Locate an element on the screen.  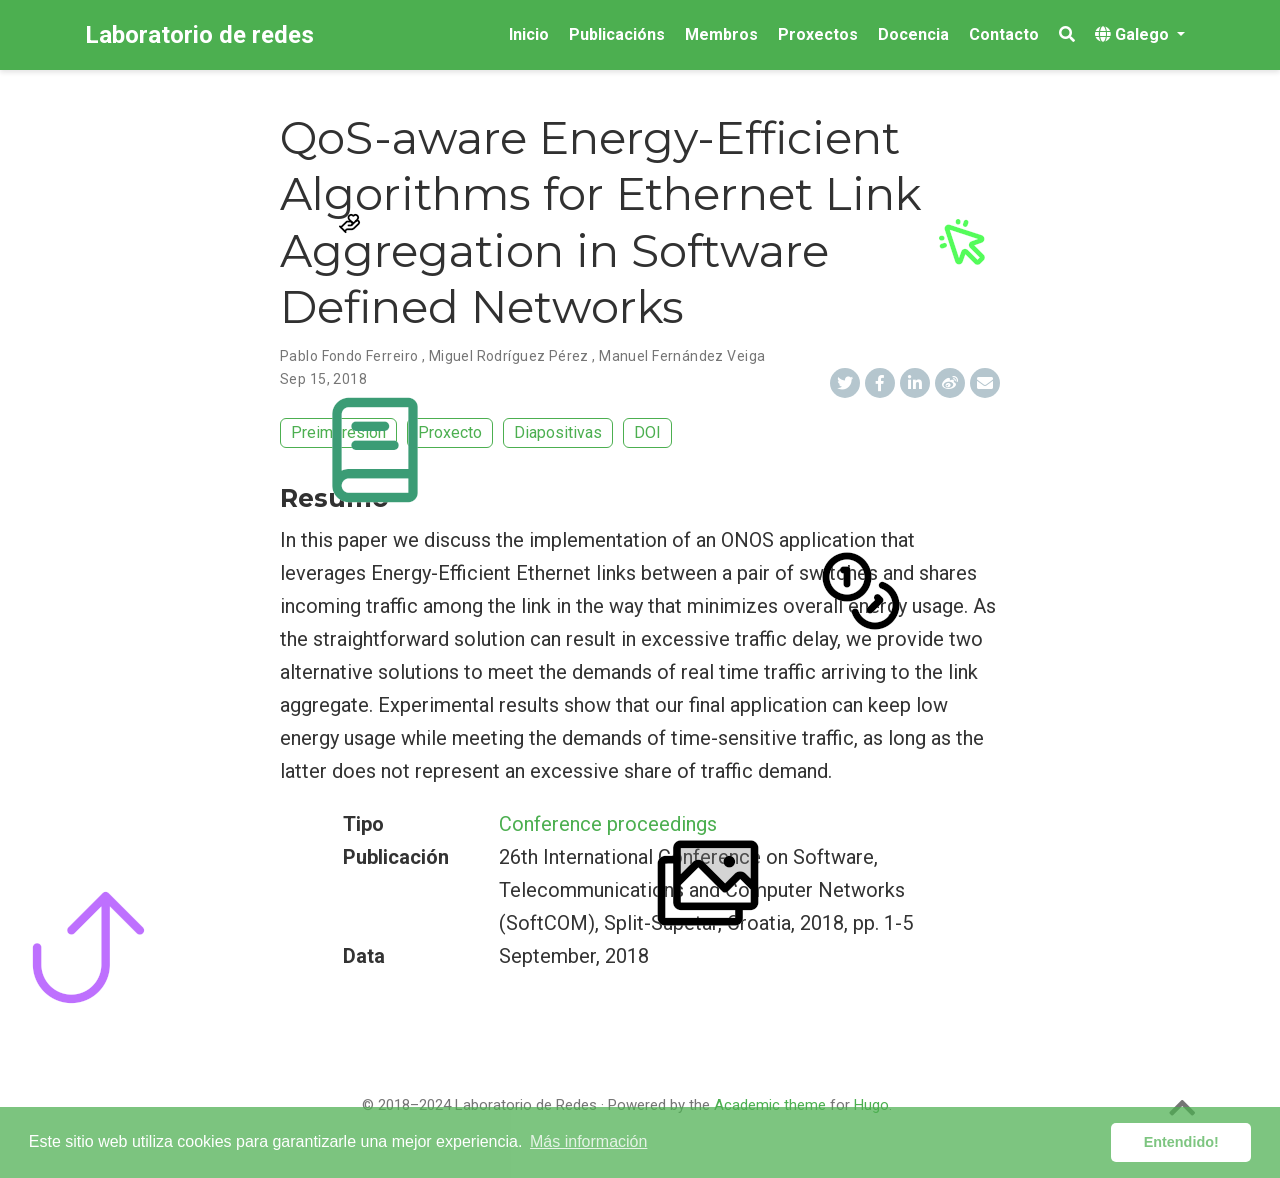
view photo gallery or image library is located at coordinates (708, 883).